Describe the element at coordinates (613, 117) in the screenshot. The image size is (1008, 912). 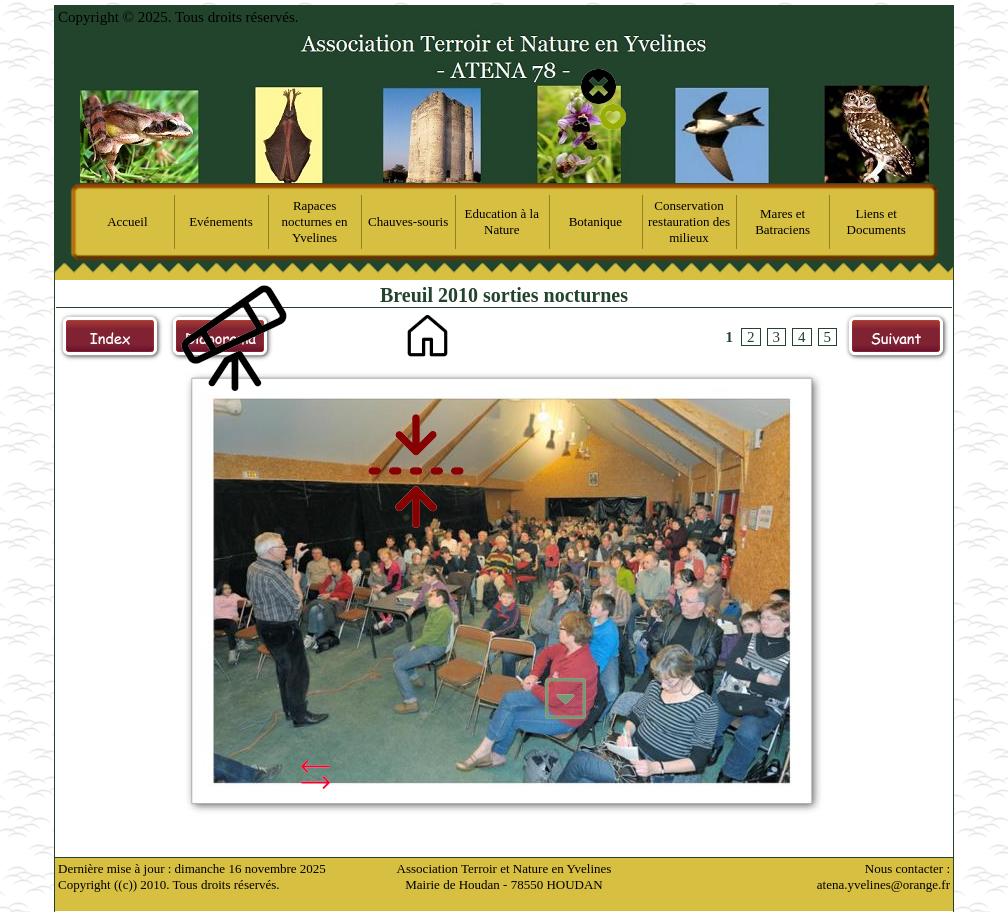
I see `like or favorite an item in your feed` at that location.